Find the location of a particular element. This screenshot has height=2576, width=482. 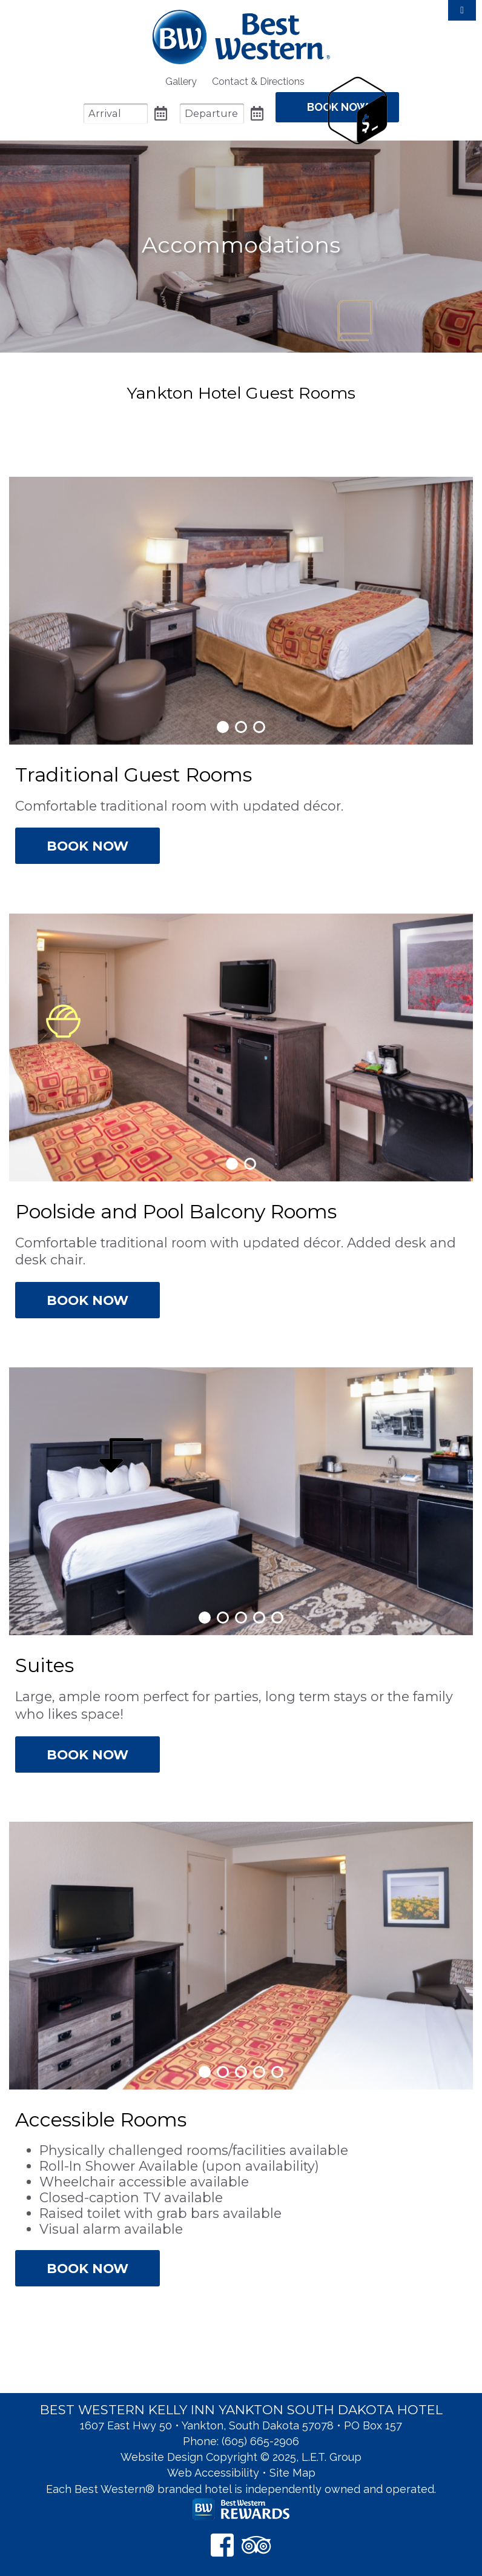

go back and down in navigation is located at coordinates (119, 1452).